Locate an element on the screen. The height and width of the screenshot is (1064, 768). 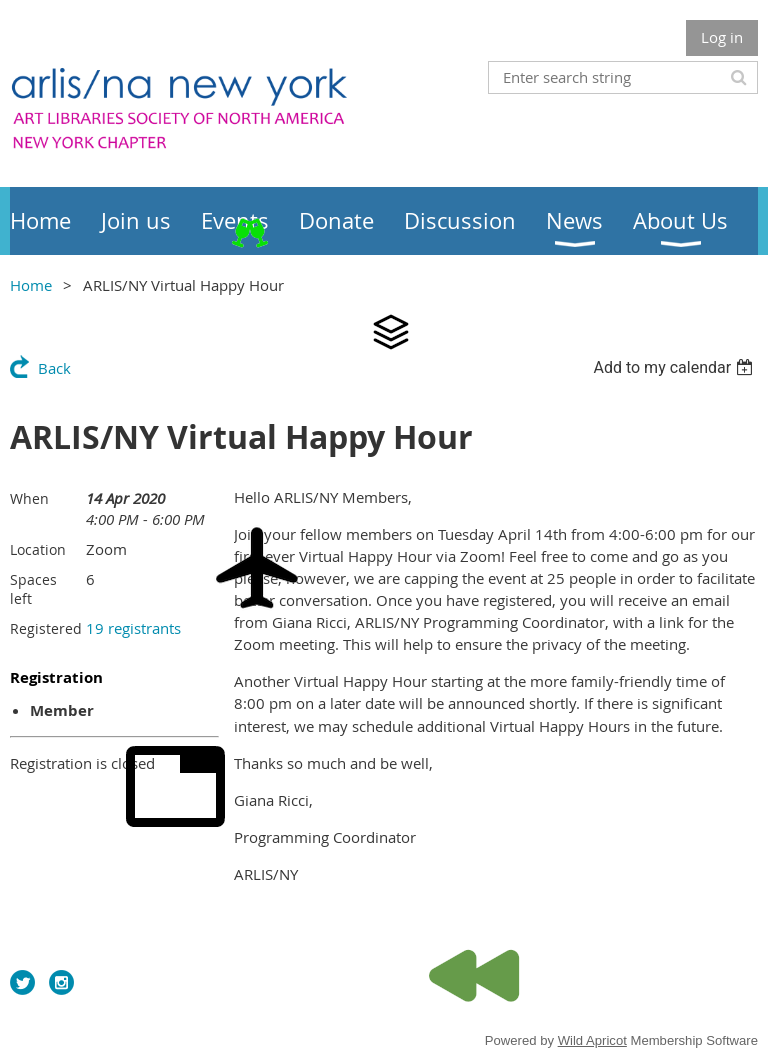
access airport or flight information is located at coordinates (257, 568).